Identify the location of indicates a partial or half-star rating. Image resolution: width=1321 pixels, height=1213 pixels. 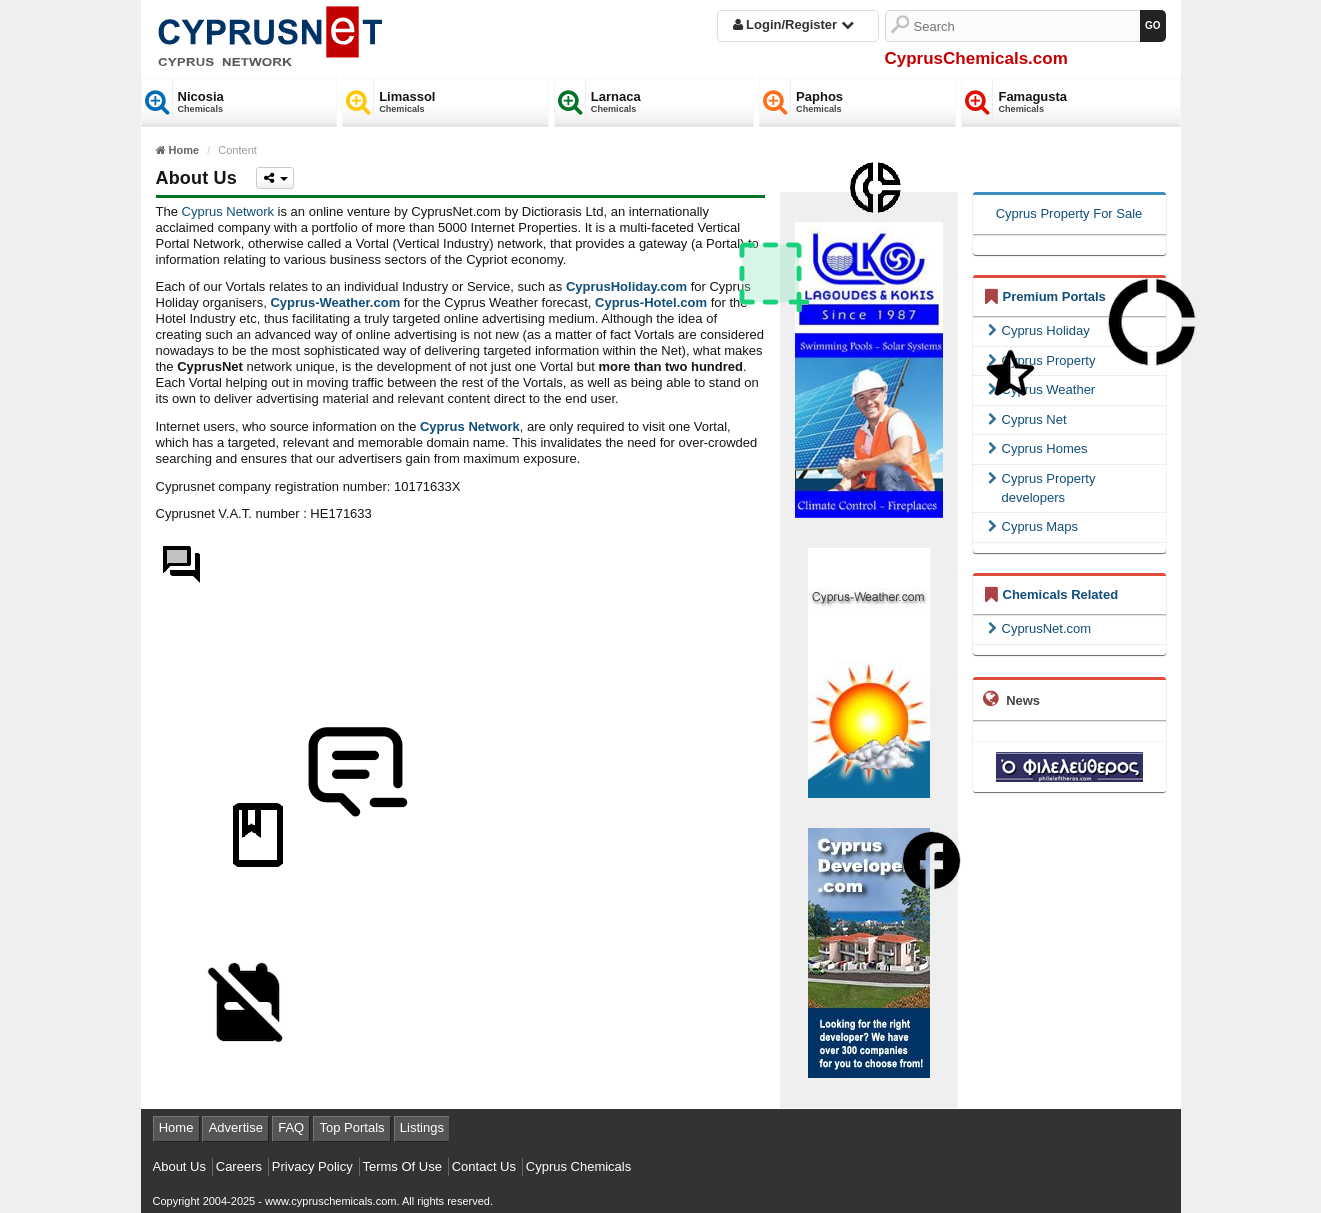
(1010, 373).